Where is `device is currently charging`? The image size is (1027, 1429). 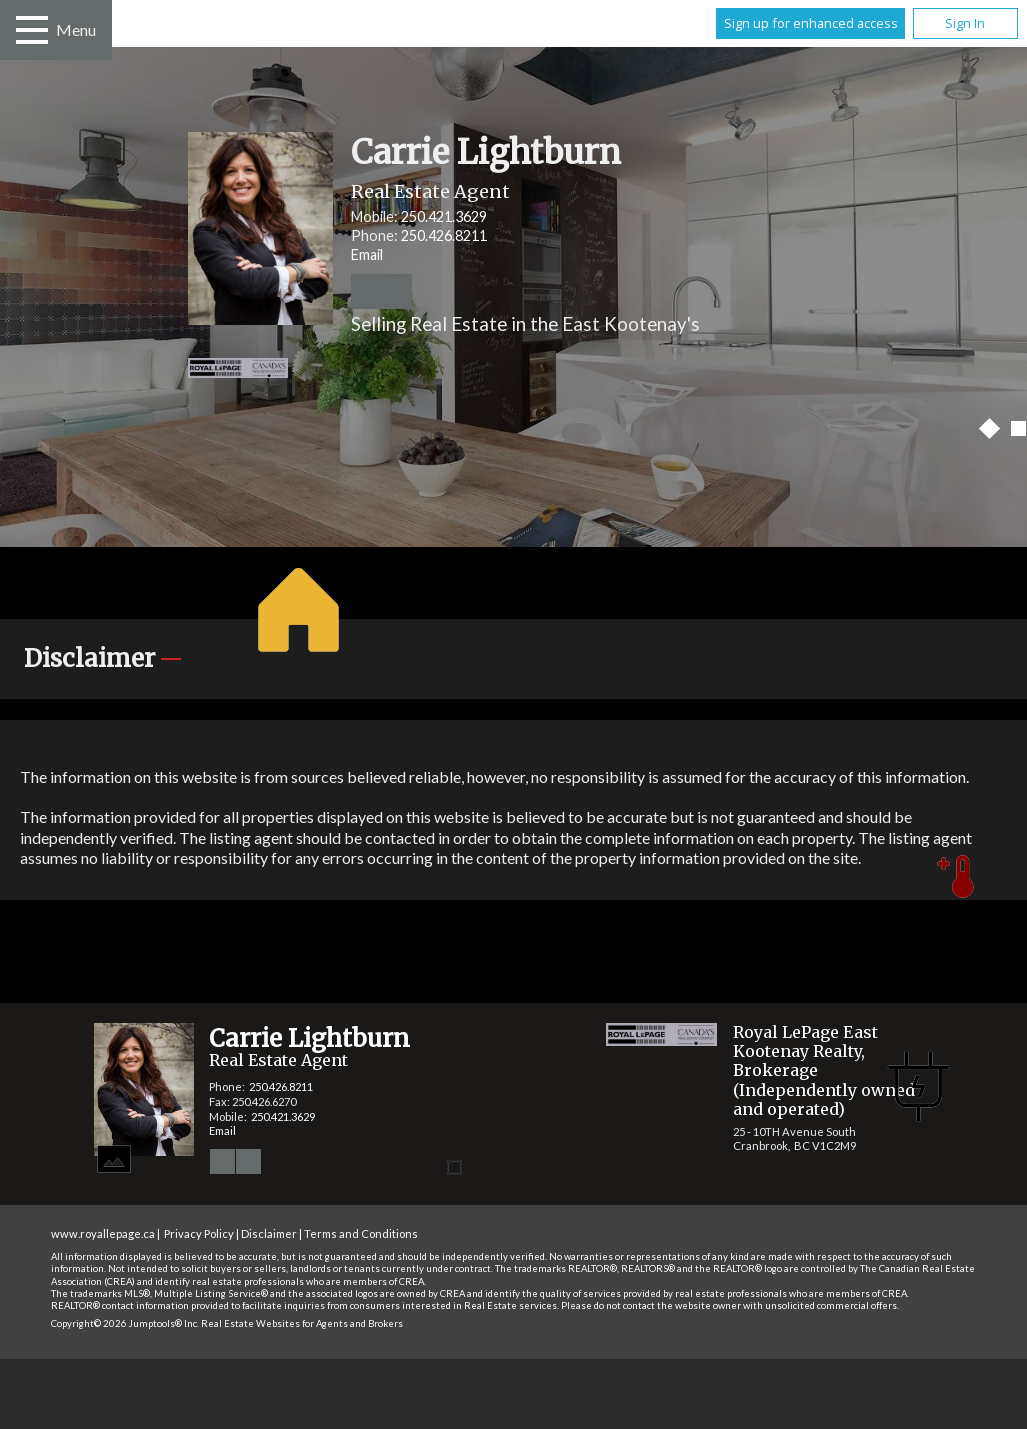 device is currently charging is located at coordinates (918, 1086).